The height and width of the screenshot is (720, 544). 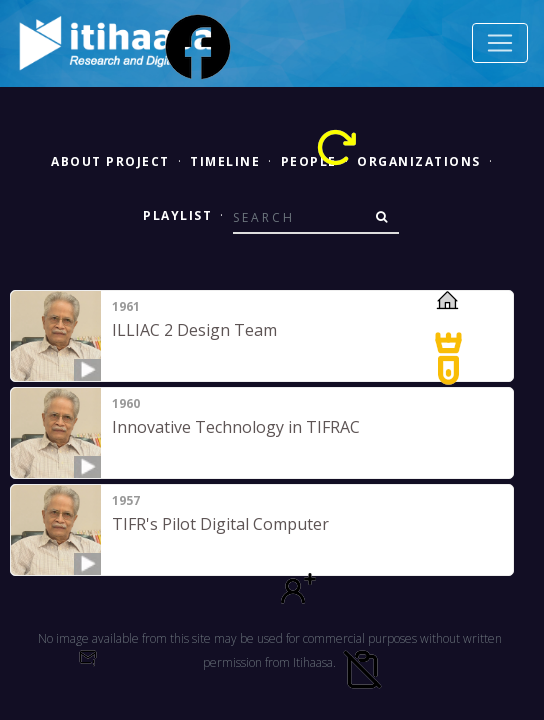 I want to click on add a new contact or friend, so click(x=298, y=590).